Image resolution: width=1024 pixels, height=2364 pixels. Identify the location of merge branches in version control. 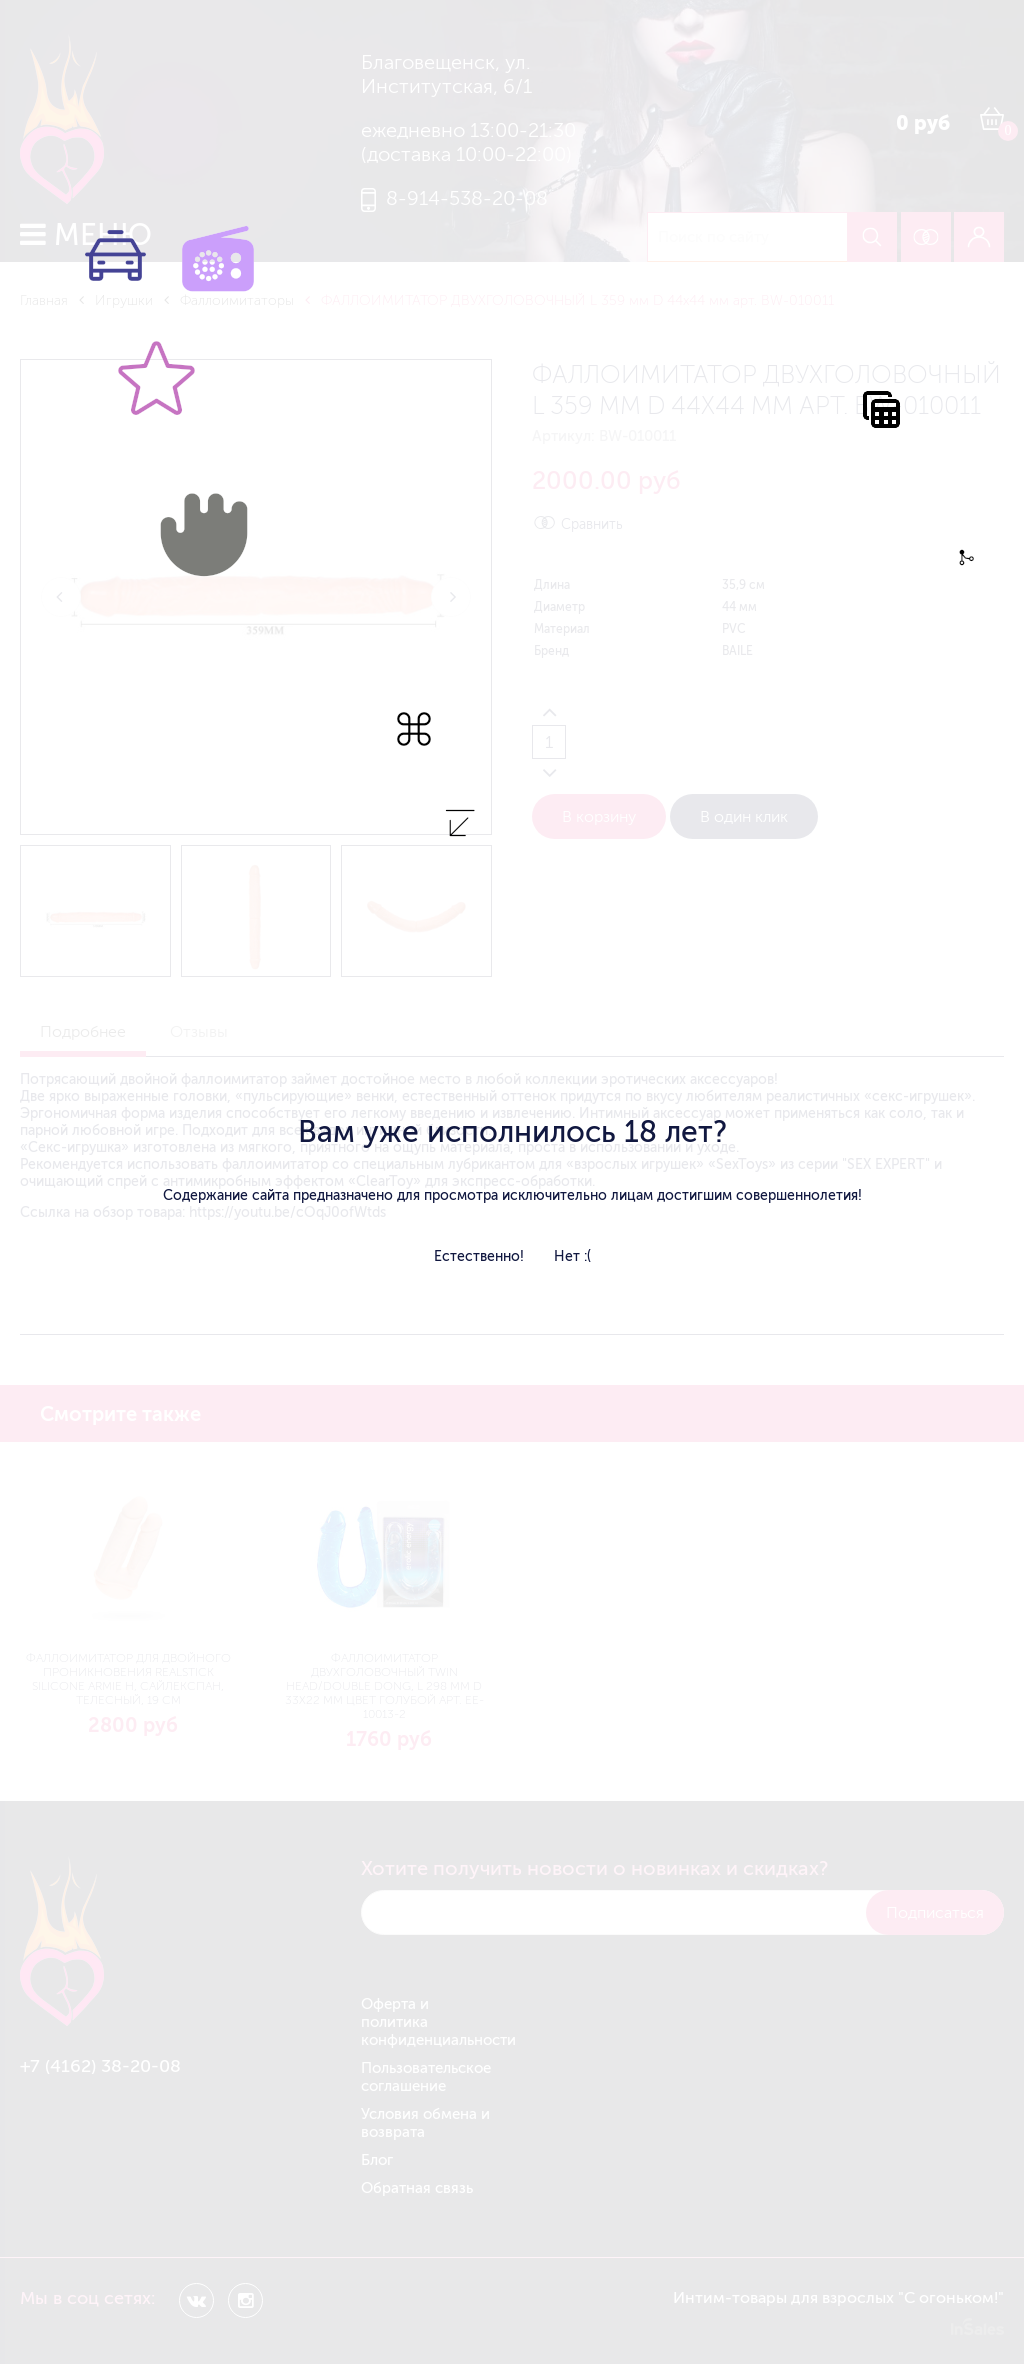
(965, 557).